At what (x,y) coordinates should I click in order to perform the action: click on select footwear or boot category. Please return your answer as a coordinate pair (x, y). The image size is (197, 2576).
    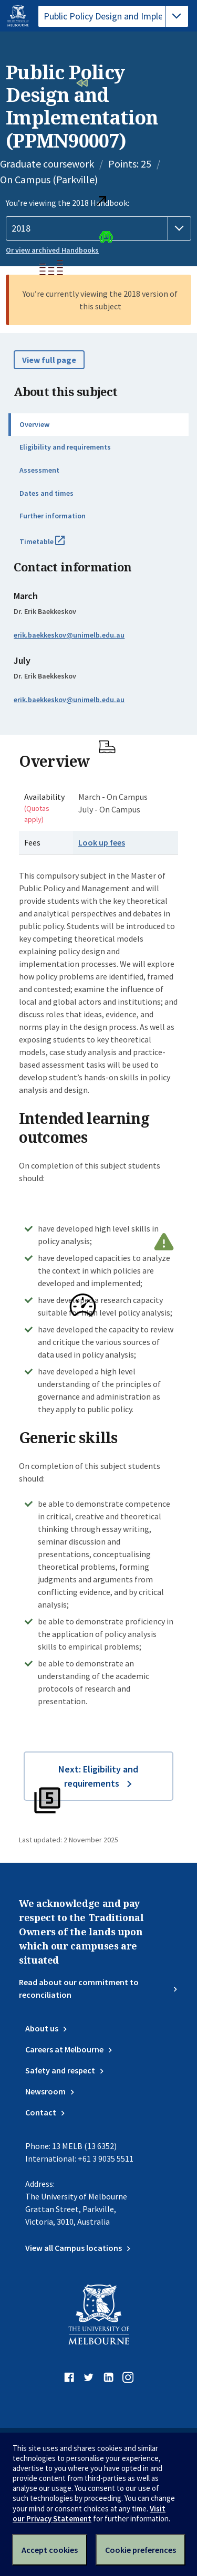
    Looking at the image, I should click on (107, 747).